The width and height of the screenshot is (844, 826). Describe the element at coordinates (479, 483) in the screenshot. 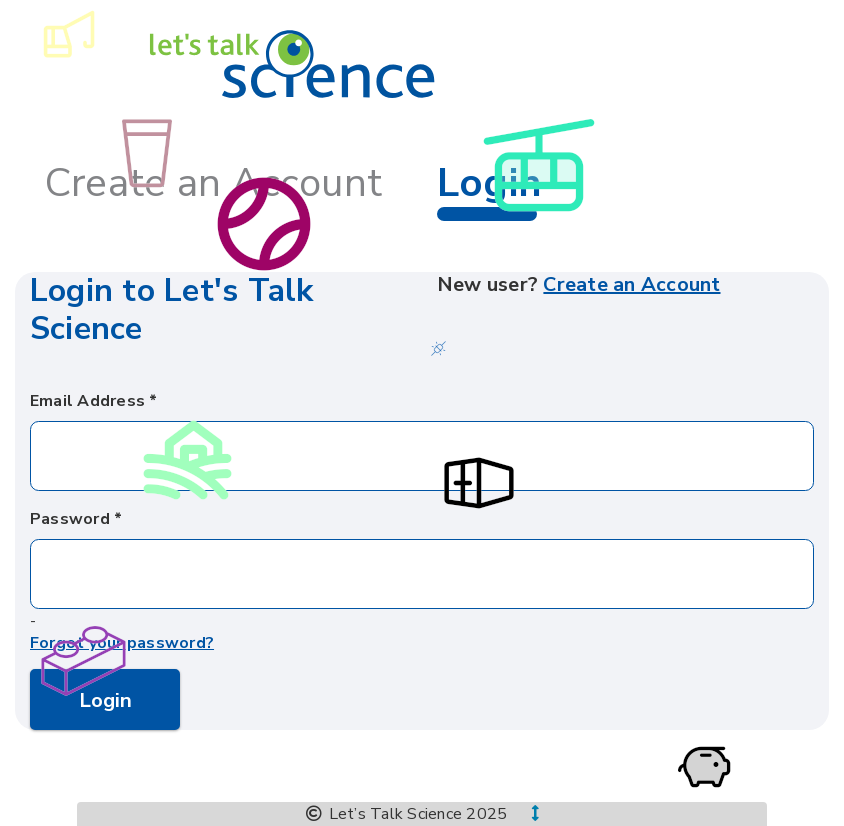

I see `view shipping or freight details` at that location.